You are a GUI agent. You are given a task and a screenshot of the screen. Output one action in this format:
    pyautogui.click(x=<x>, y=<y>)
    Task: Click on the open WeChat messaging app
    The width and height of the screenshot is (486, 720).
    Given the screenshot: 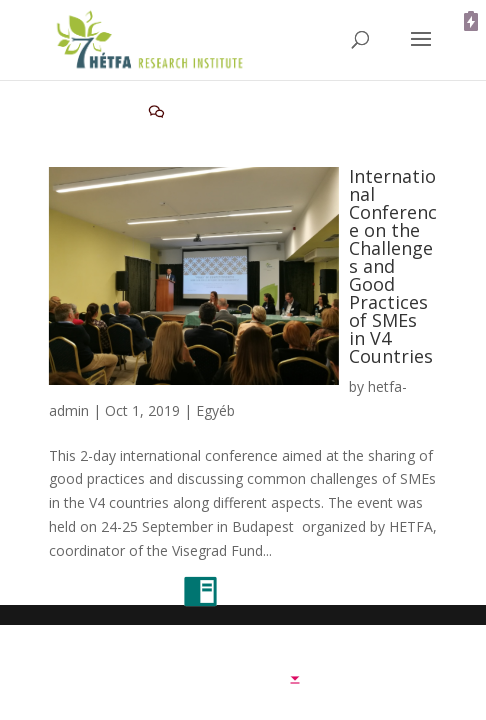 What is the action you would take?
    pyautogui.click(x=156, y=111)
    